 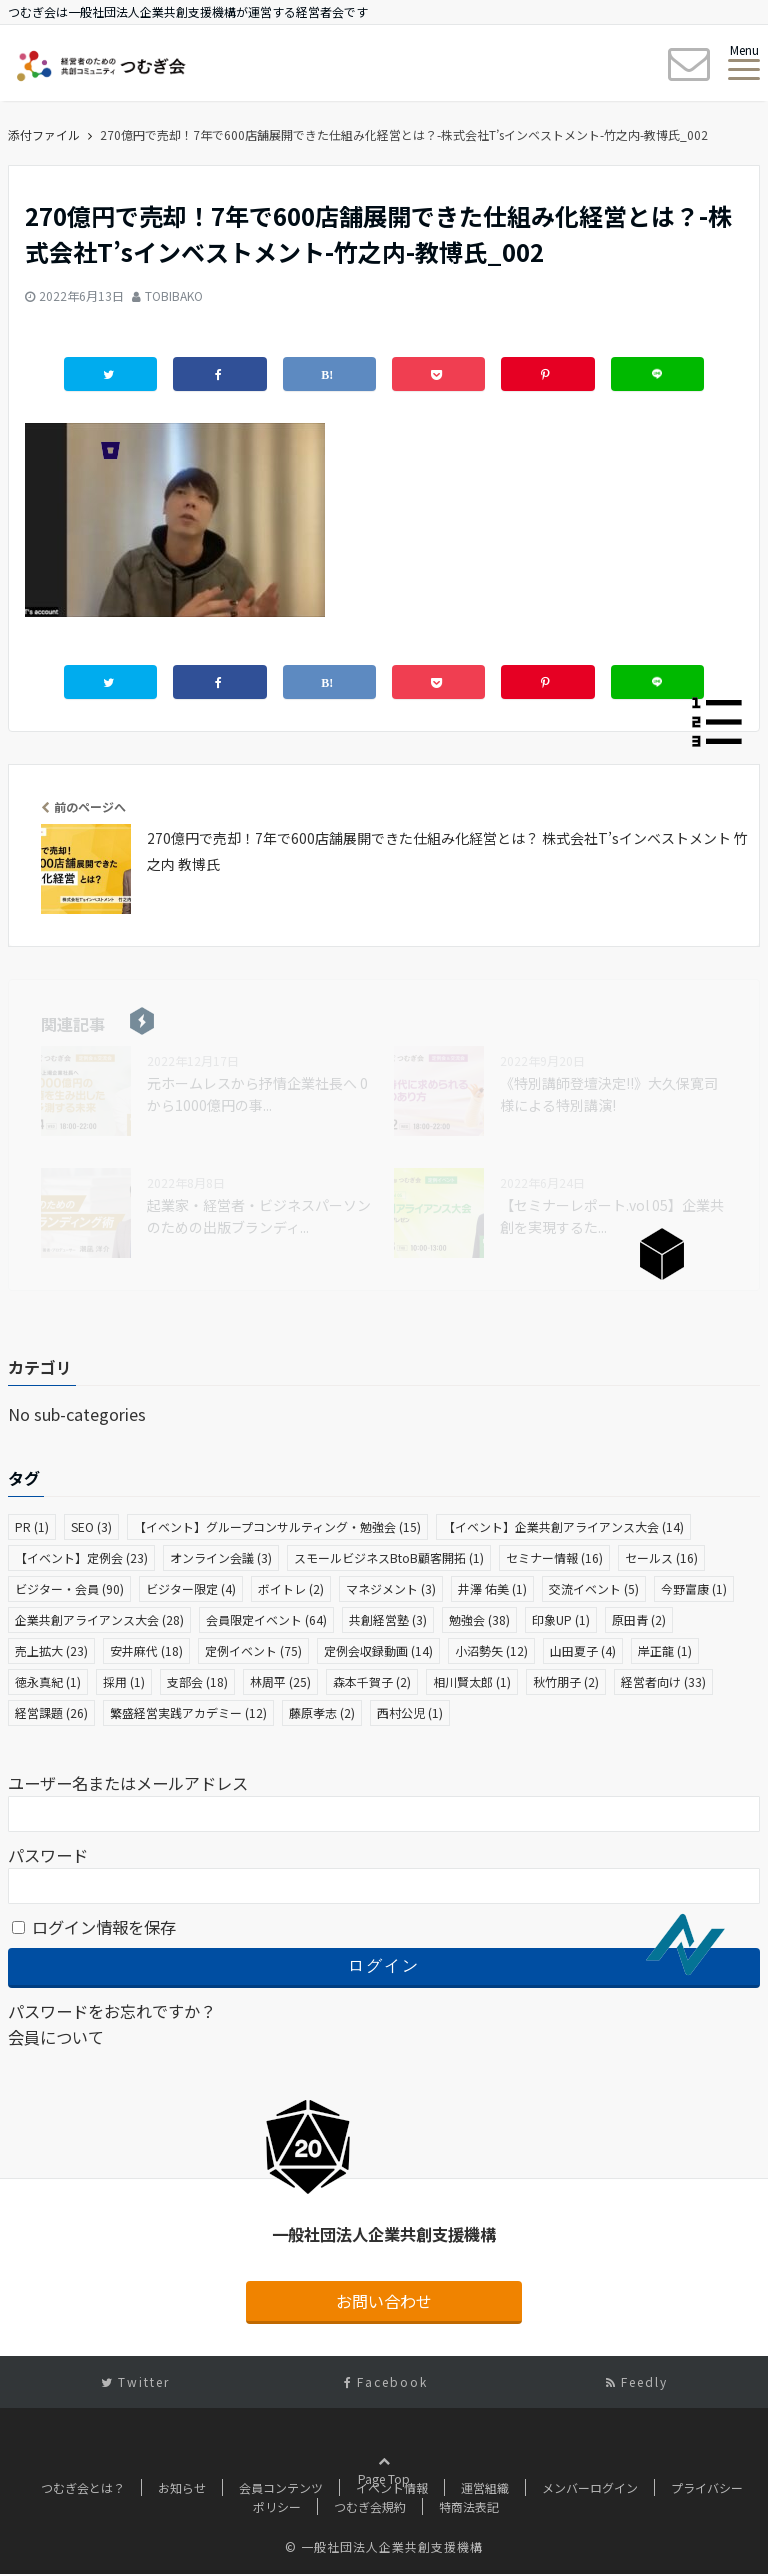 I want to click on open Roll20 virtual tabletop platform, so click(x=308, y=2147).